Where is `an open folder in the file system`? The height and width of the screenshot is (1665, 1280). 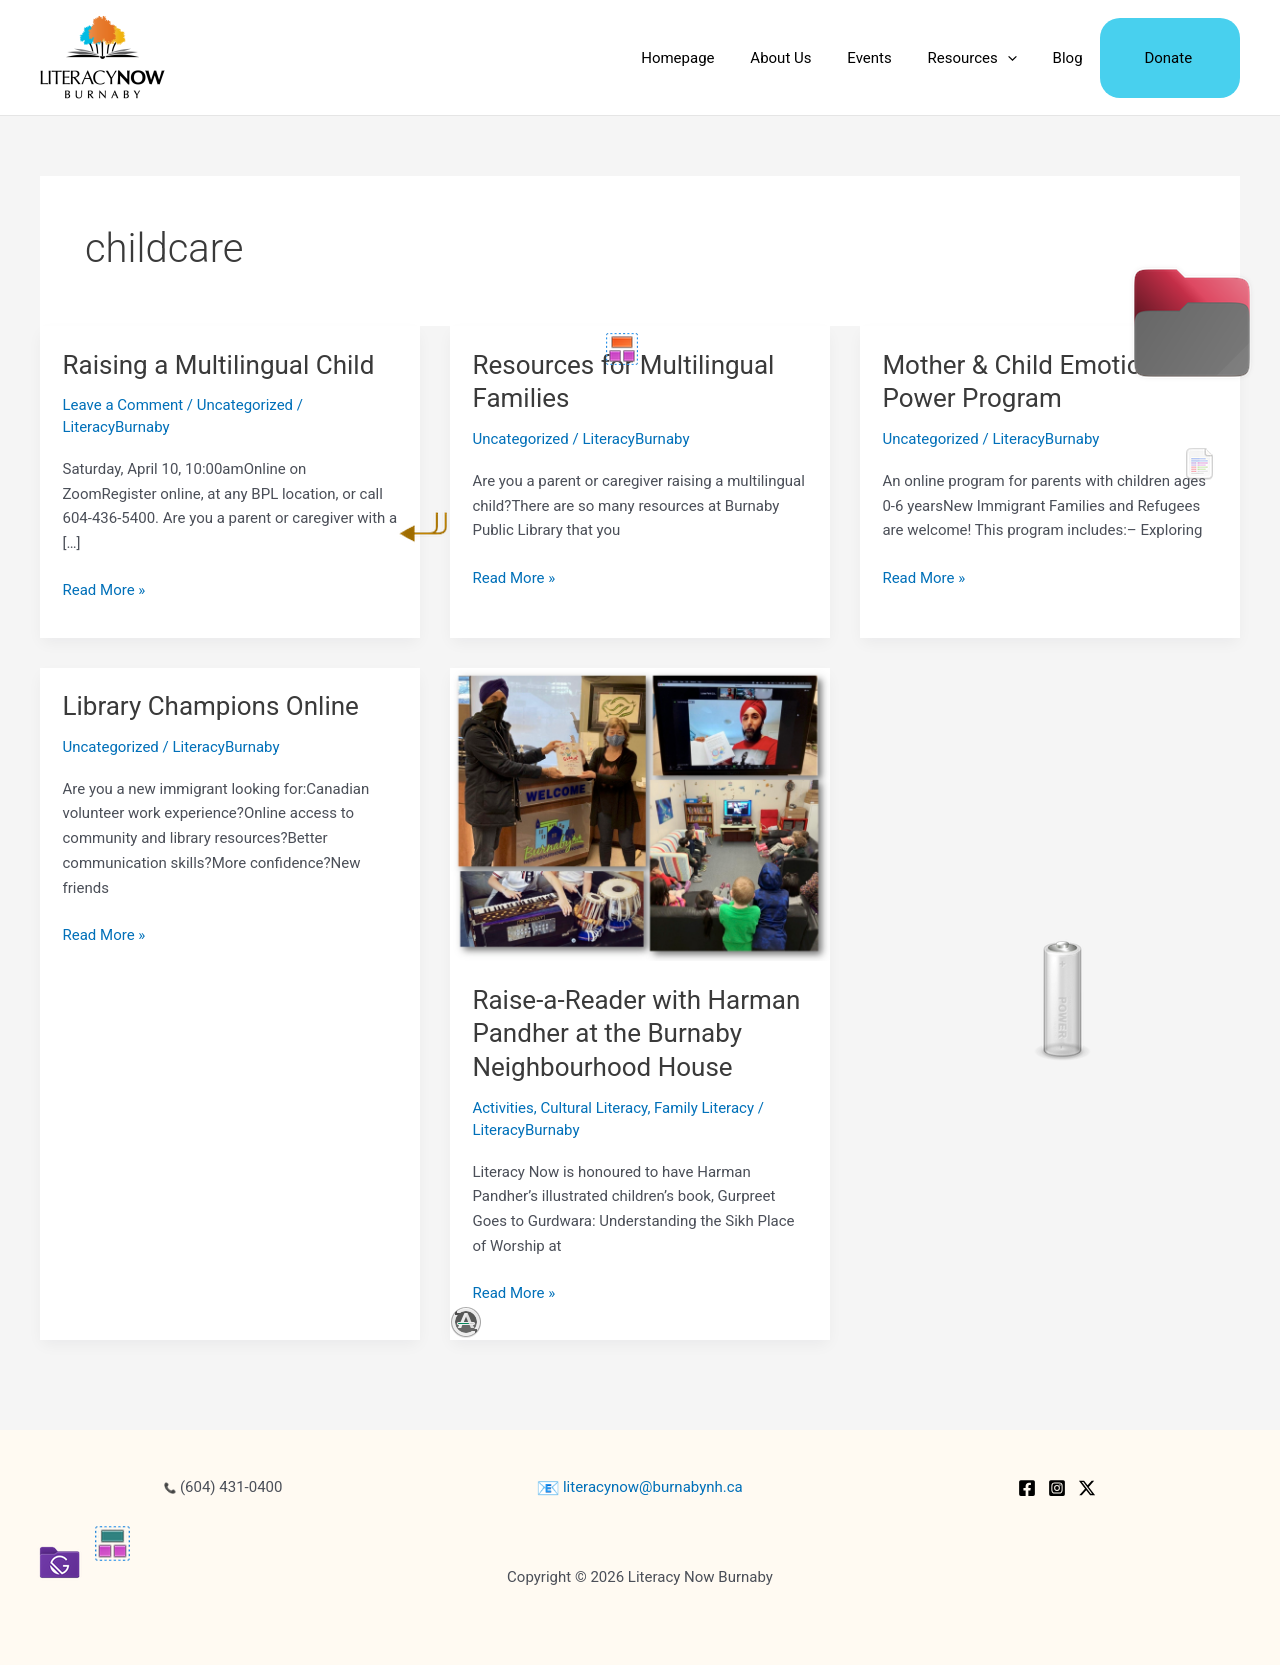
an open folder in the file system is located at coordinates (1192, 323).